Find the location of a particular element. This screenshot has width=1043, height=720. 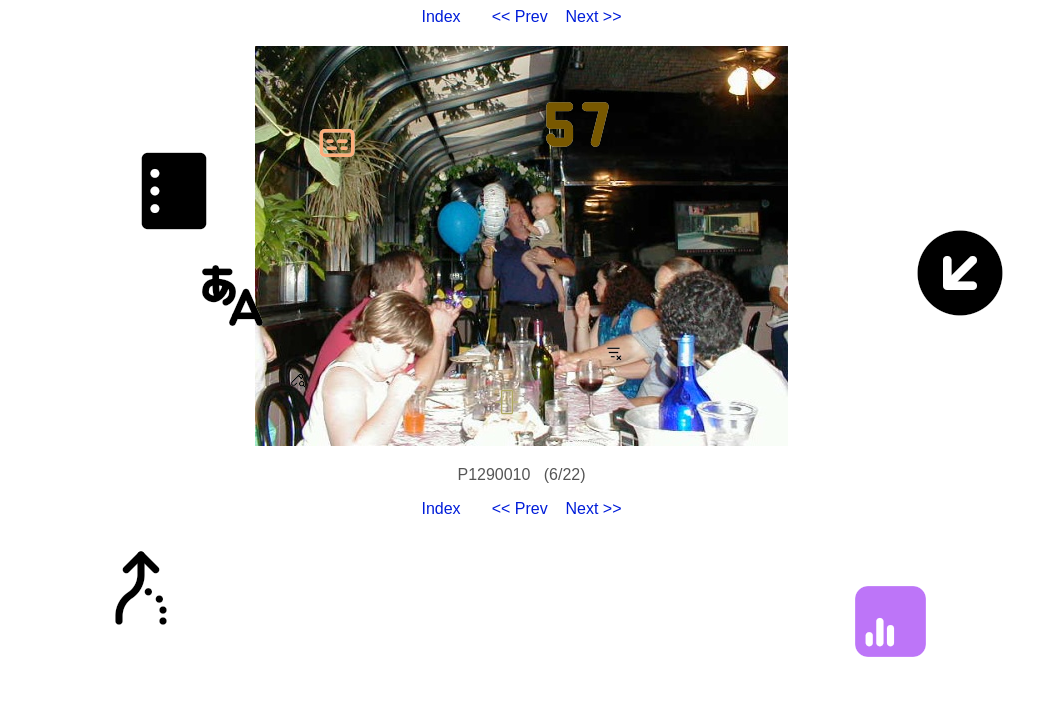

merge content from right into main branch is located at coordinates (141, 588).